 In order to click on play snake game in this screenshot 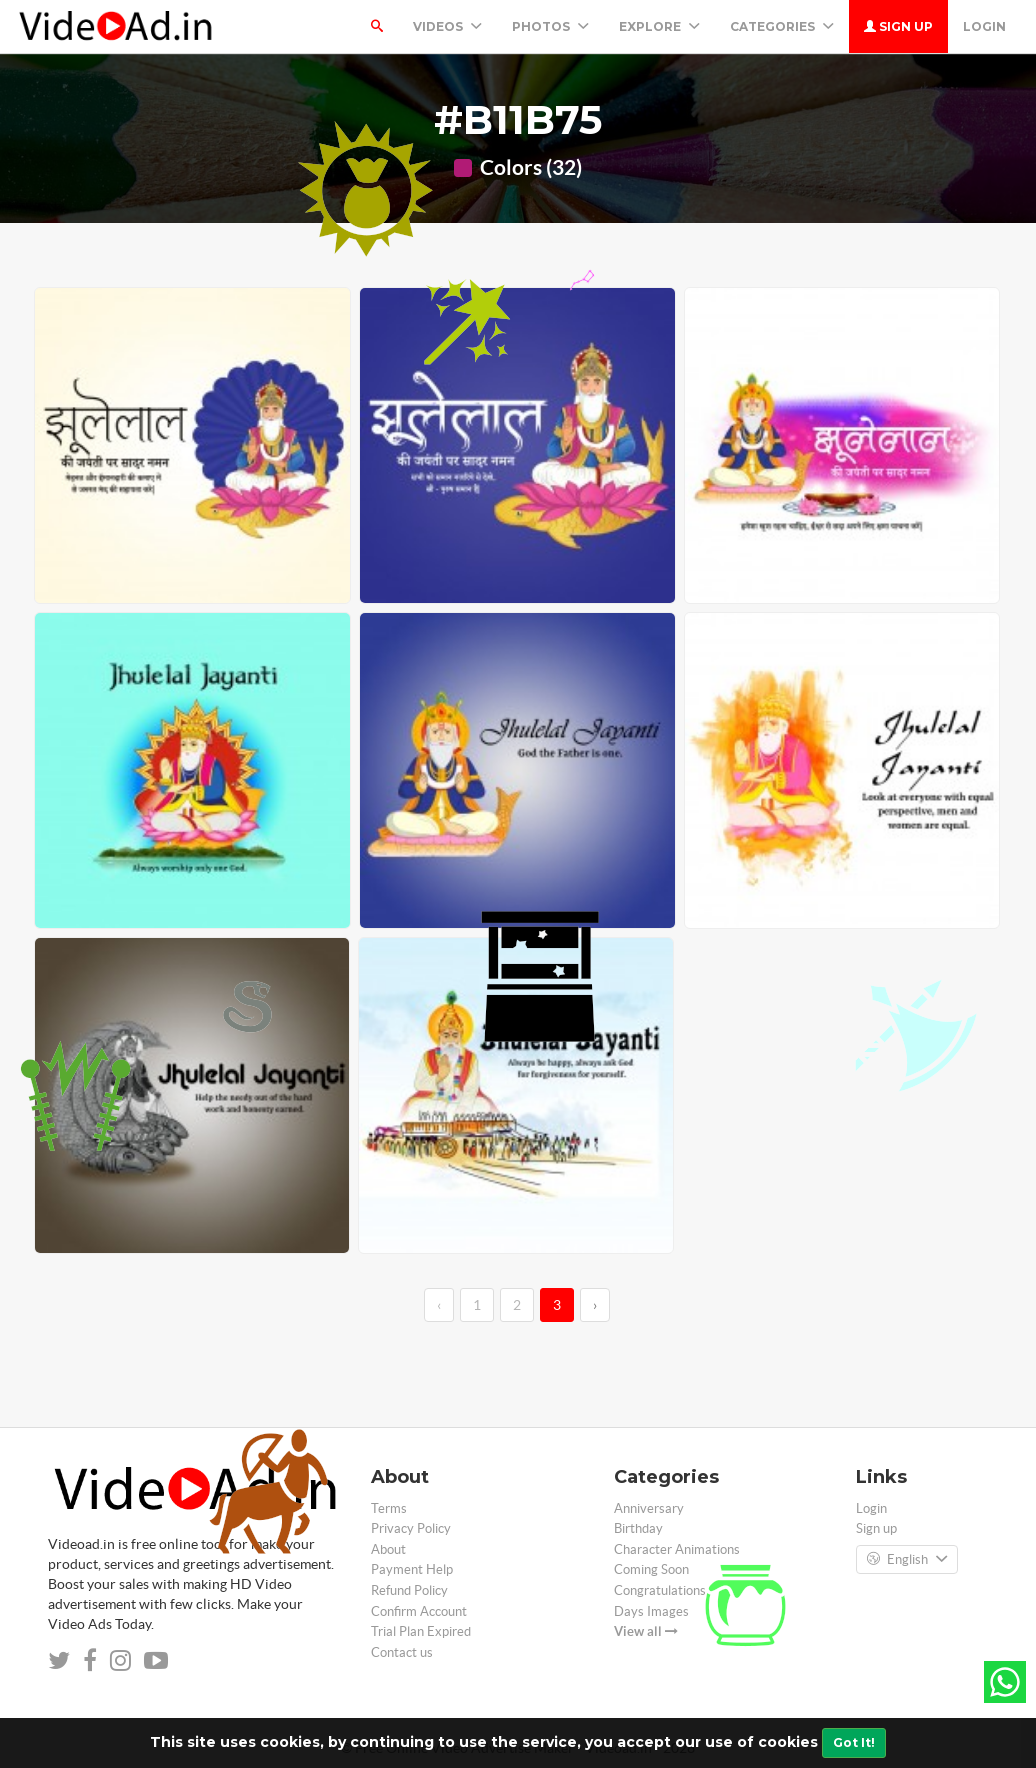, I will do `click(247, 1006)`.